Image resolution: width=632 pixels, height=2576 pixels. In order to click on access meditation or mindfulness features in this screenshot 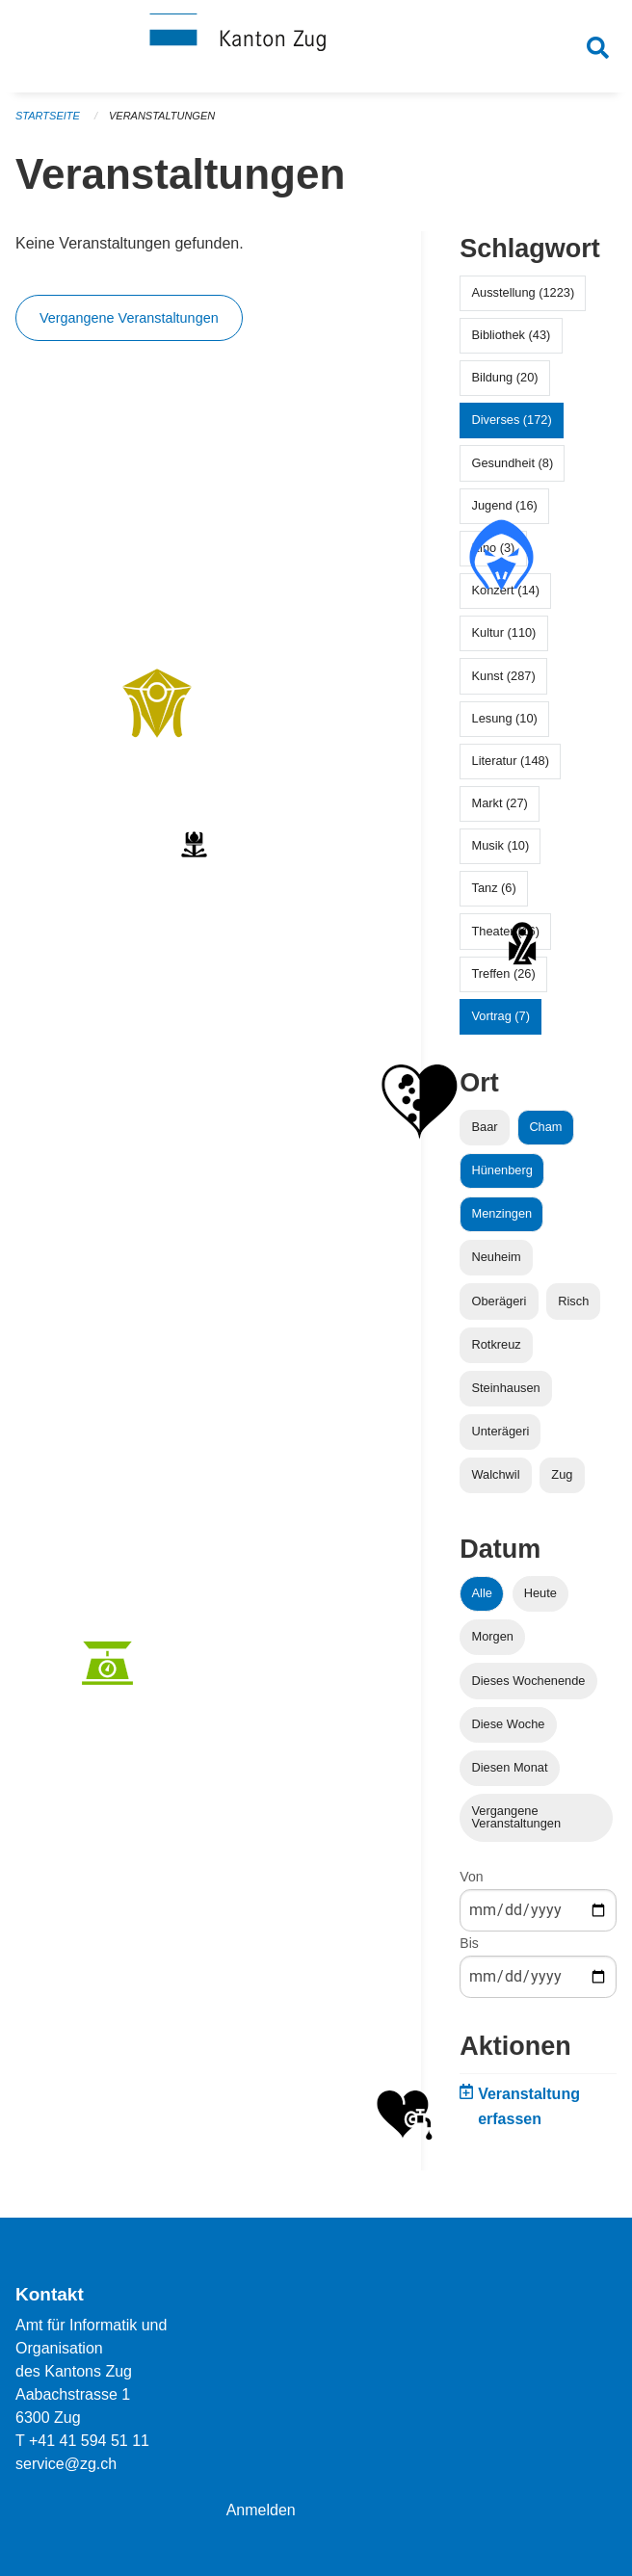, I will do `click(194, 844)`.